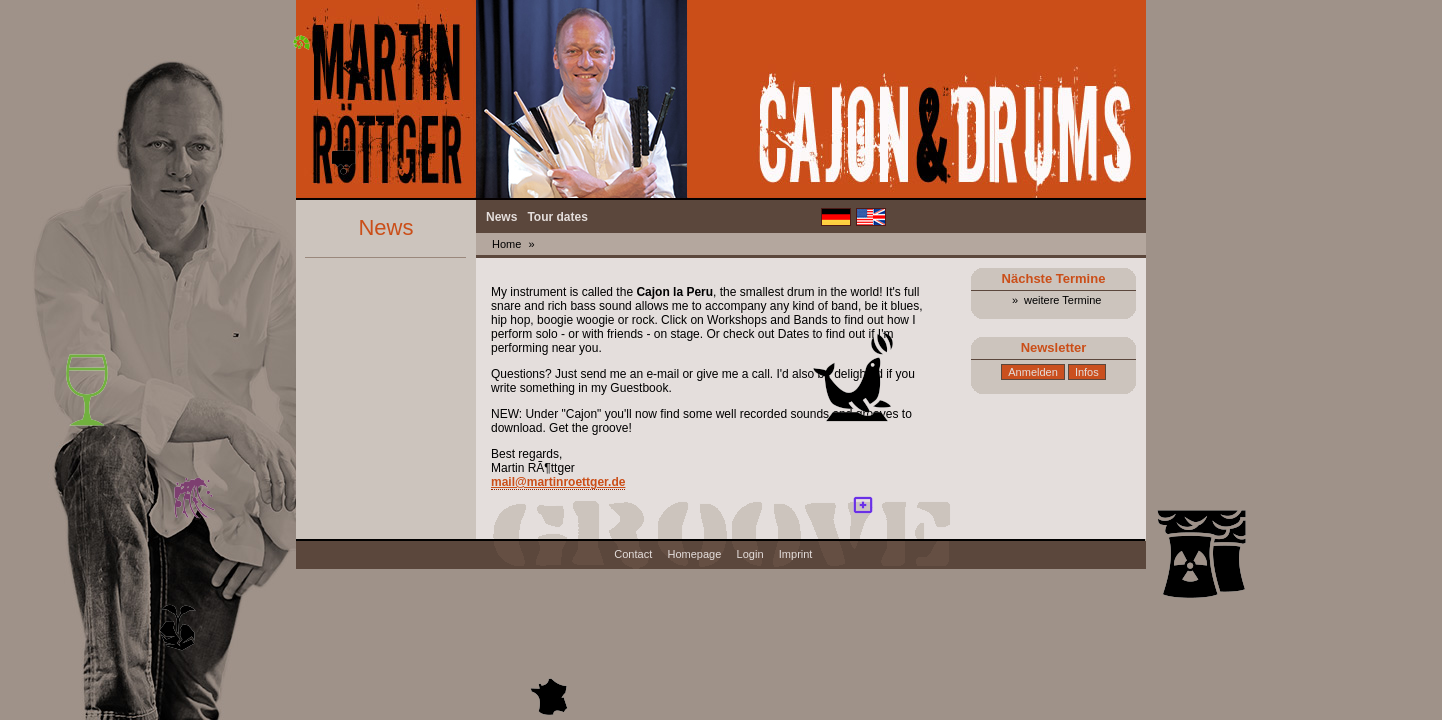 This screenshot has height=720, width=1442. What do you see at coordinates (863, 505) in the screenshot?
I see `access health or medical supplies` at bounding box center [863, 505].